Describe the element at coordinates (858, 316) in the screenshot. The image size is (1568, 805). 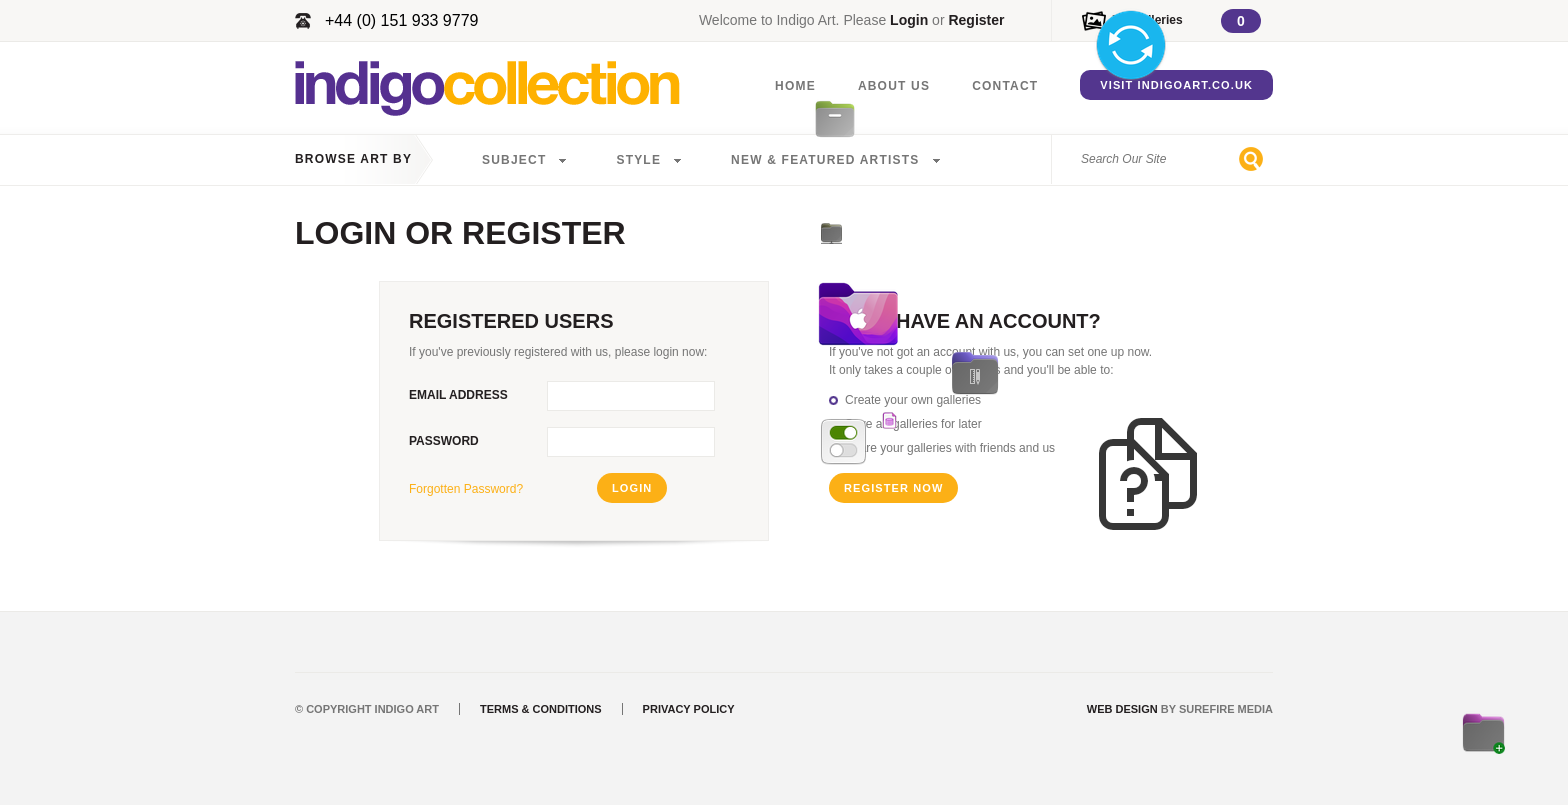
I see `open mac os monterey system folder` at that location.